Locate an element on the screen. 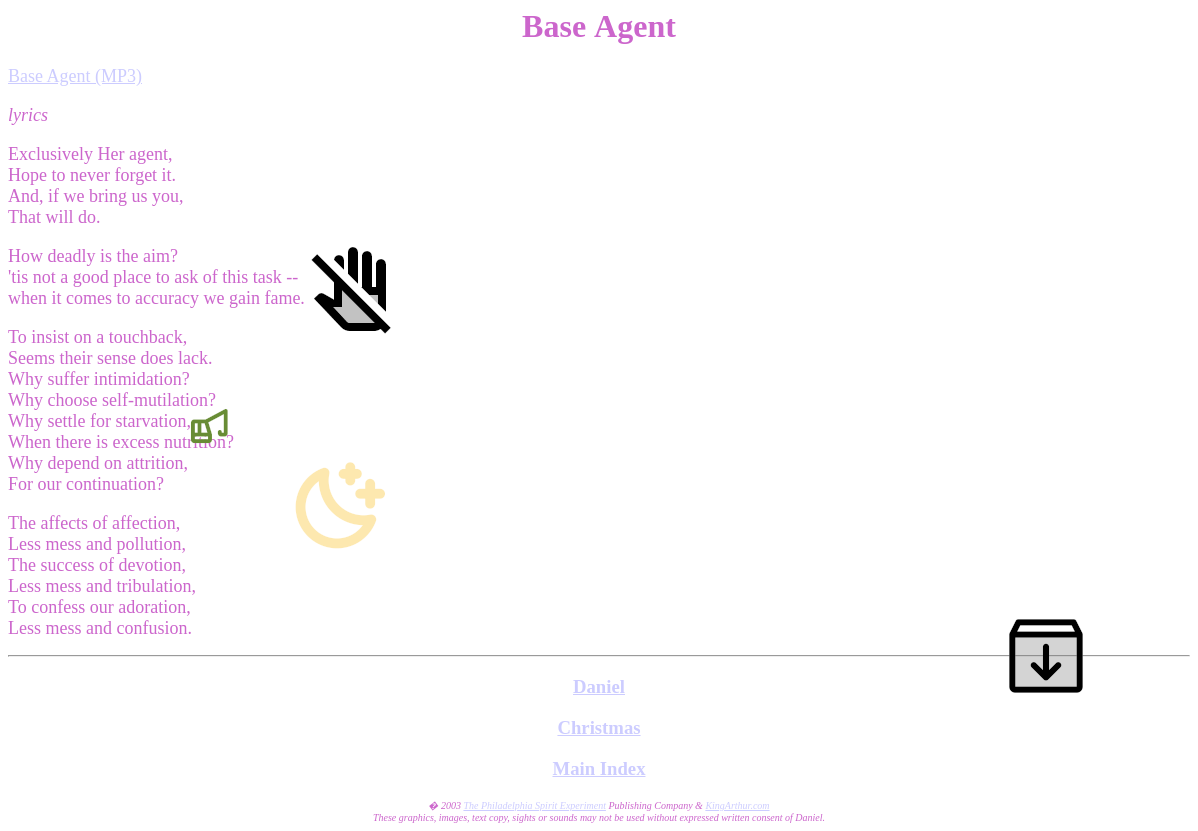  construction or building in progress is located at coordinates (210, 428).